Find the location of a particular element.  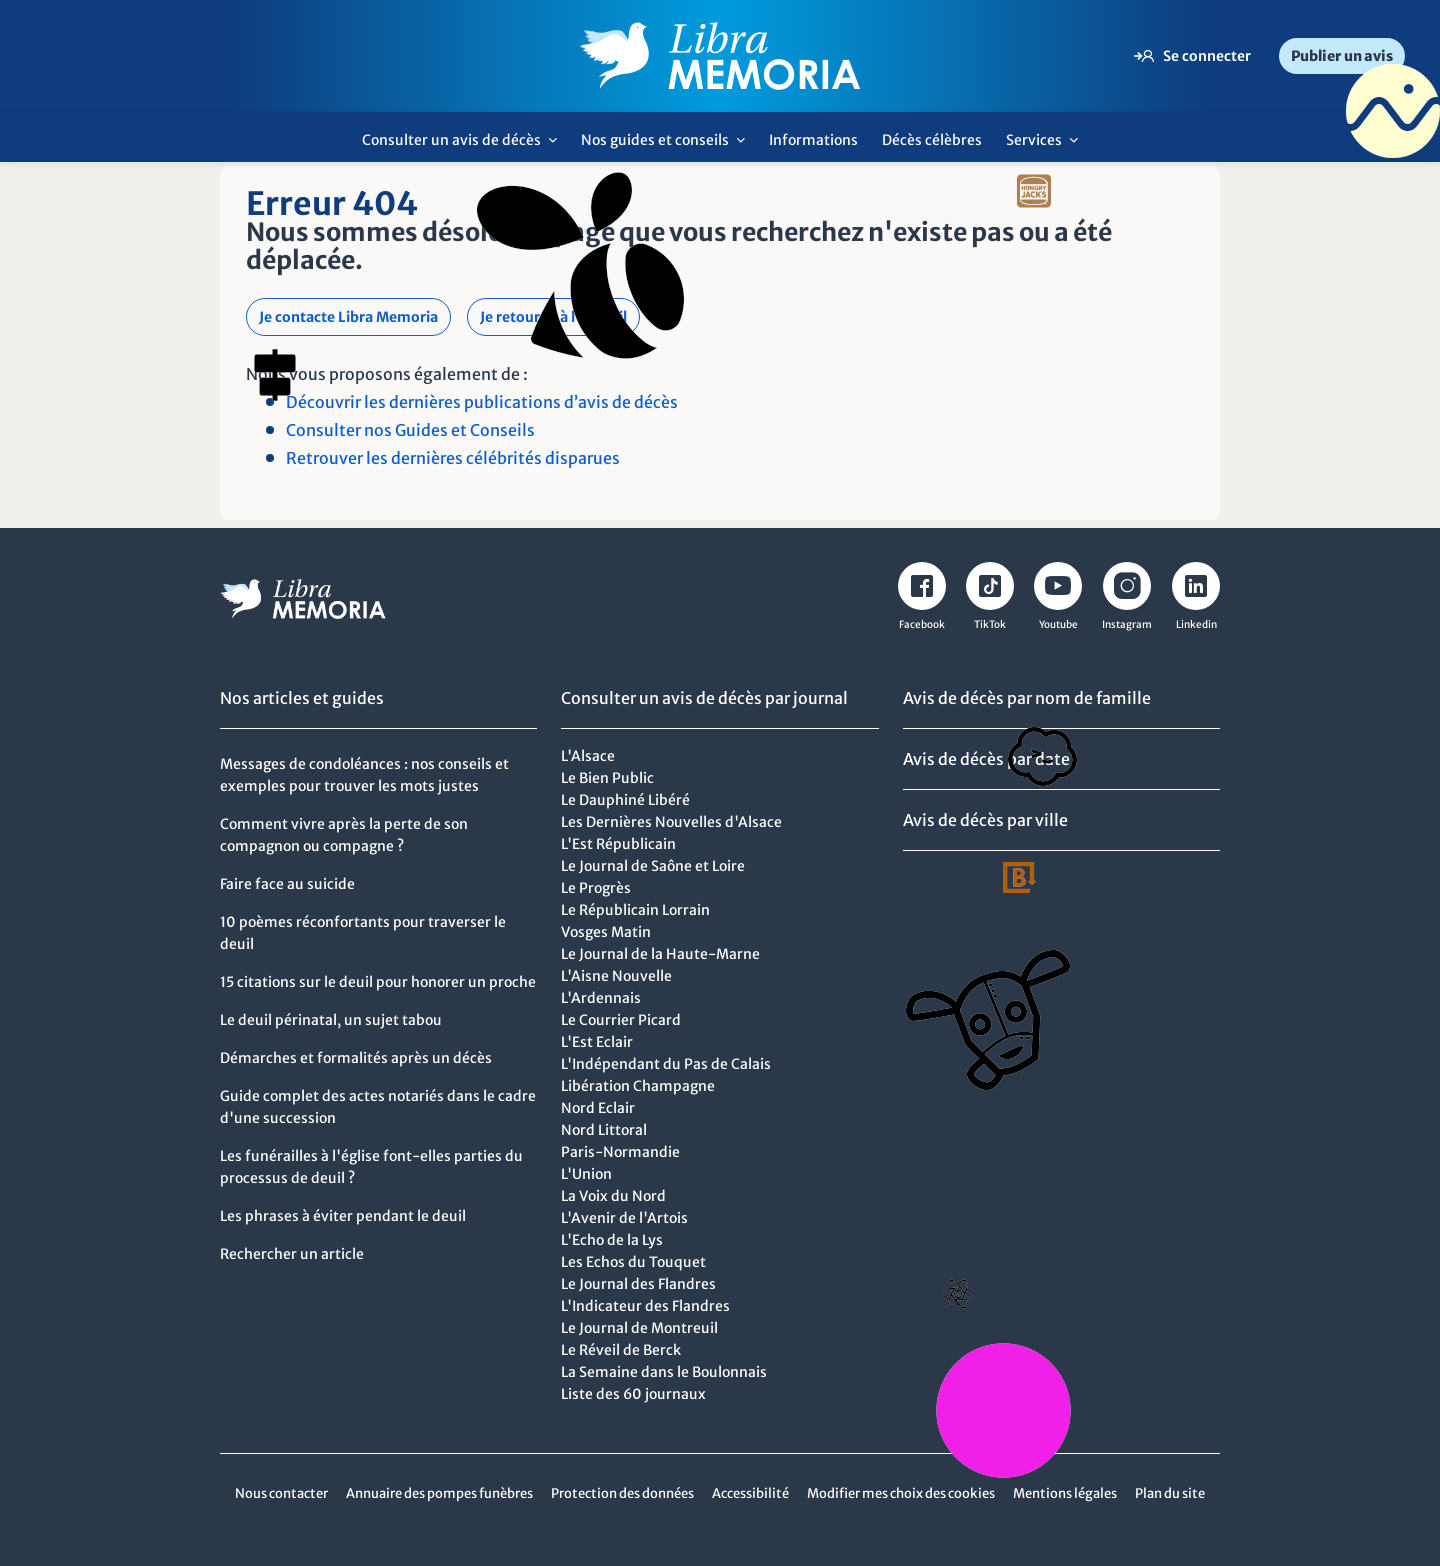

open termius ssh client is located at coordinates (1042, 756).